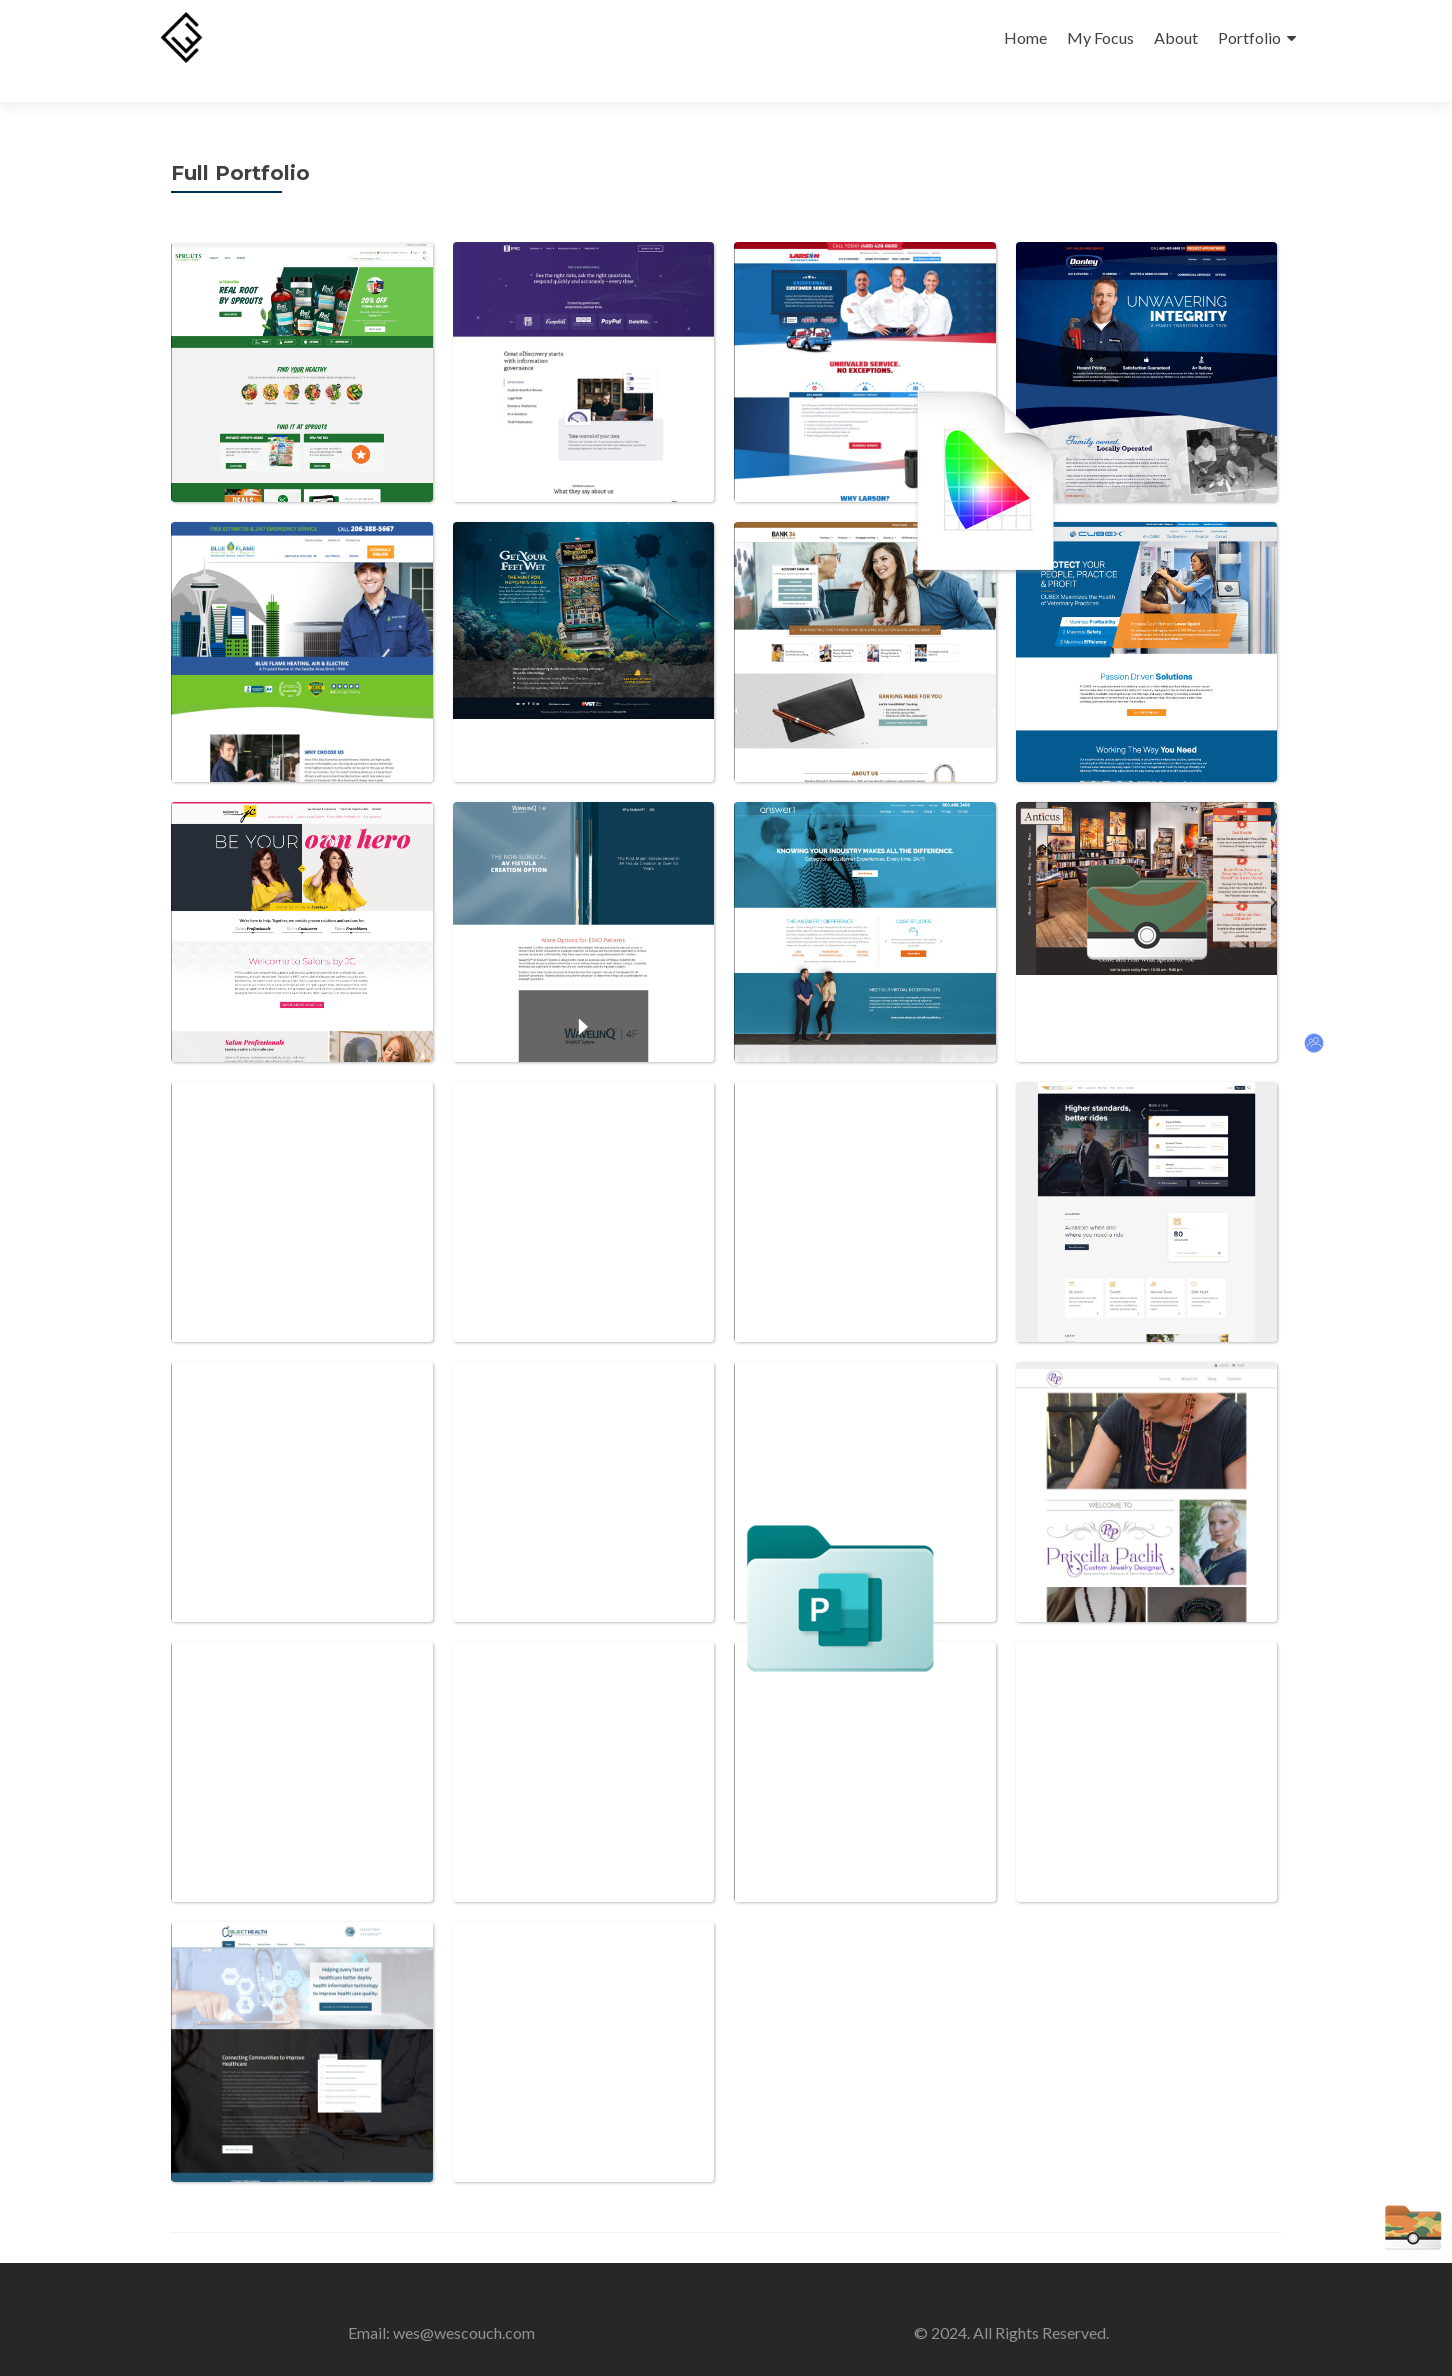 The height and width of the screenshot is (2376, 1452). I want to click on folder containing pokémon safari ball themed content, so click(1413, 2229).